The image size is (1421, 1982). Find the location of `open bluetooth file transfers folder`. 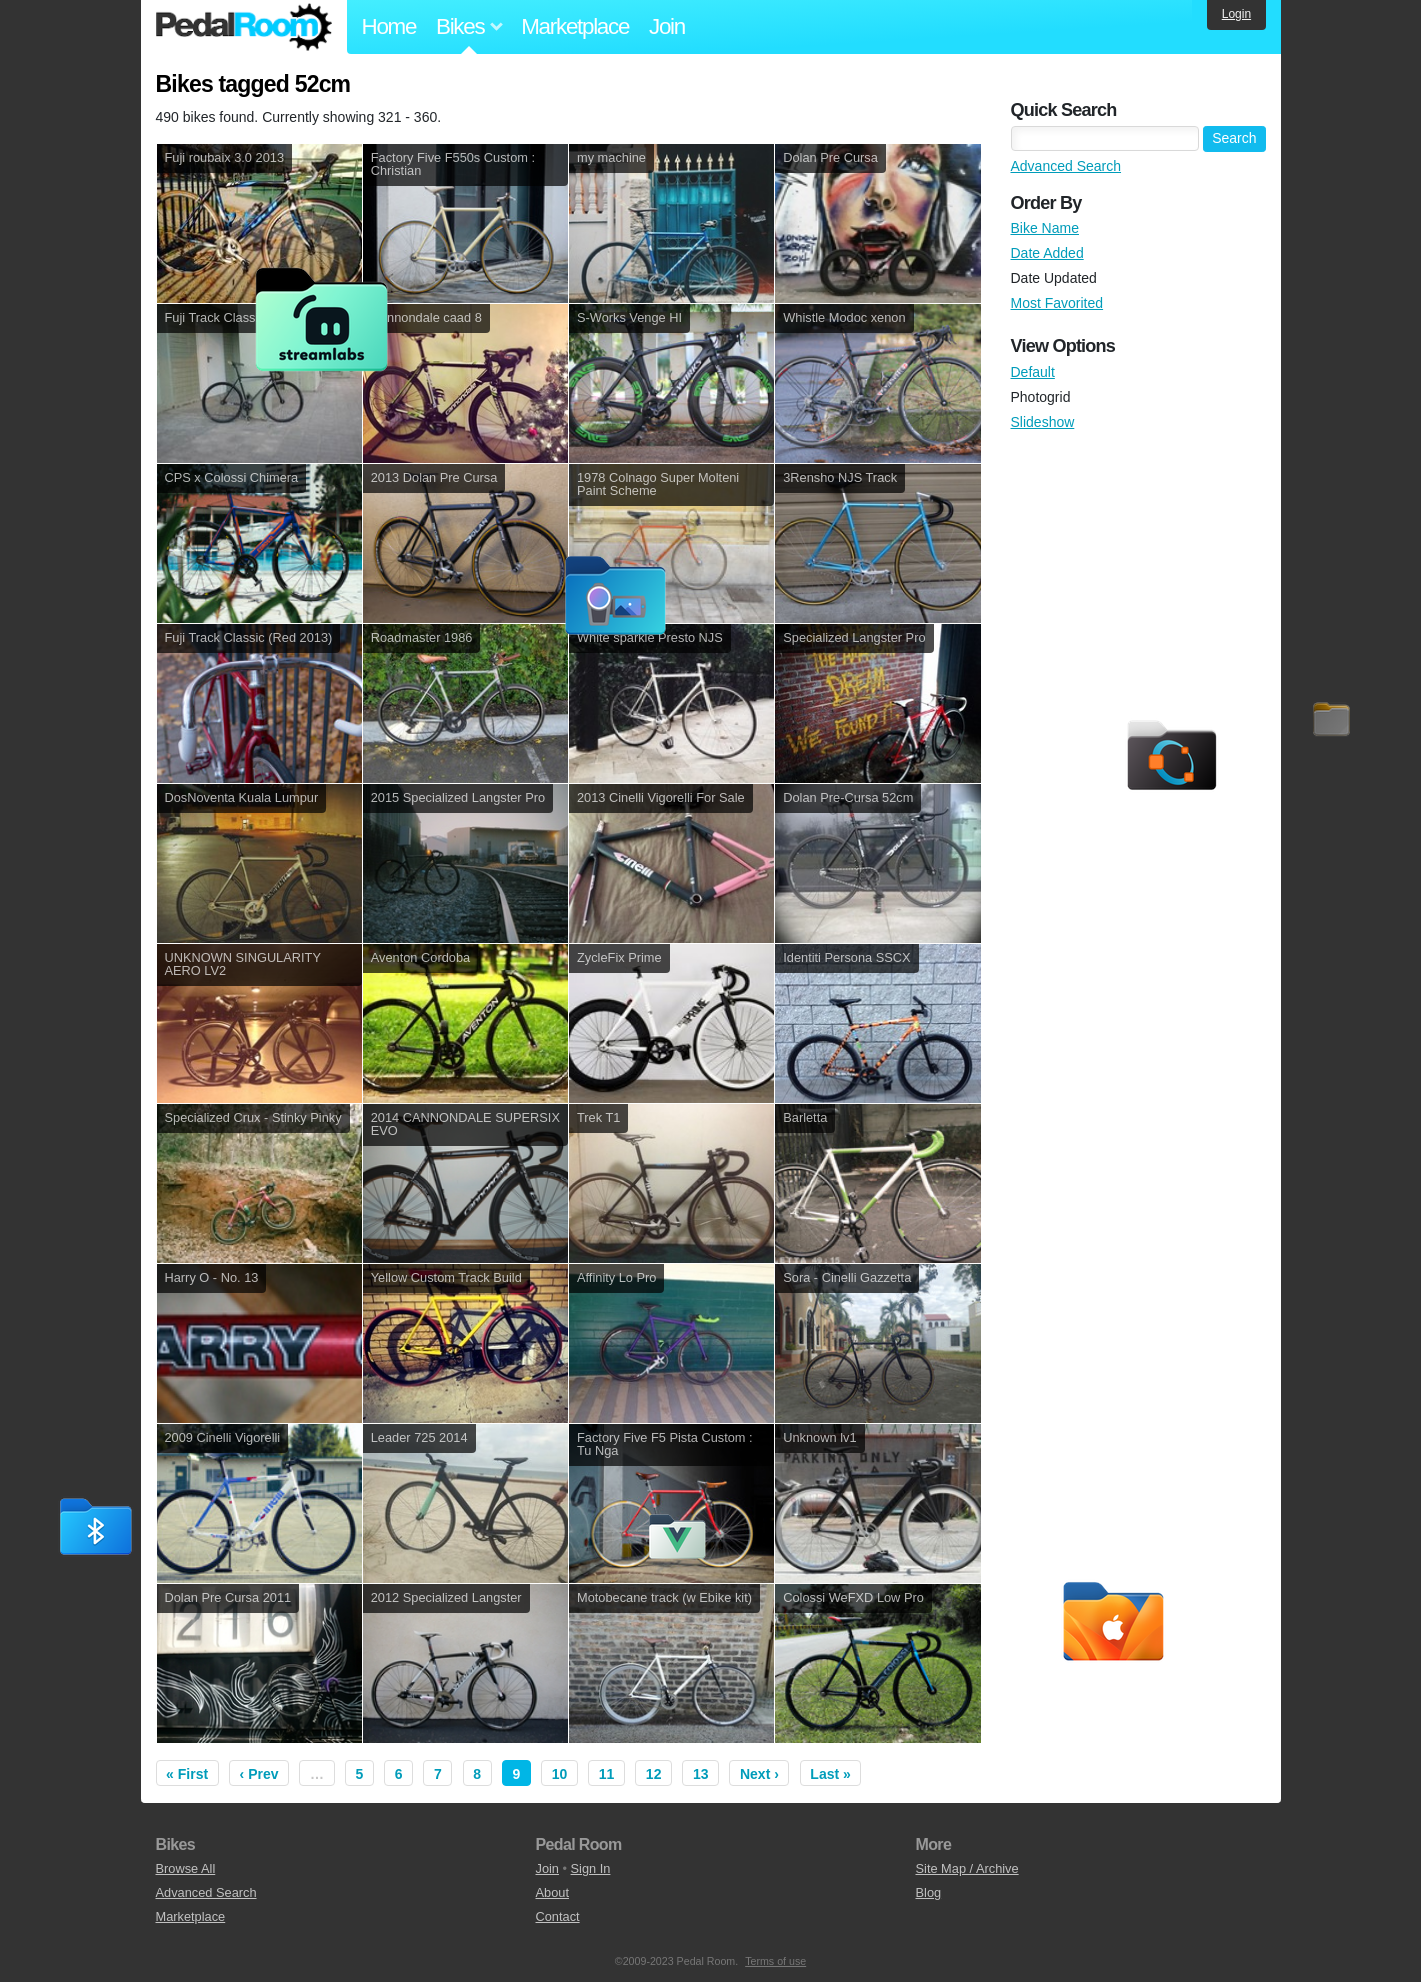

open bluetooth file transfers folder is located at coordinates (95, 1528).